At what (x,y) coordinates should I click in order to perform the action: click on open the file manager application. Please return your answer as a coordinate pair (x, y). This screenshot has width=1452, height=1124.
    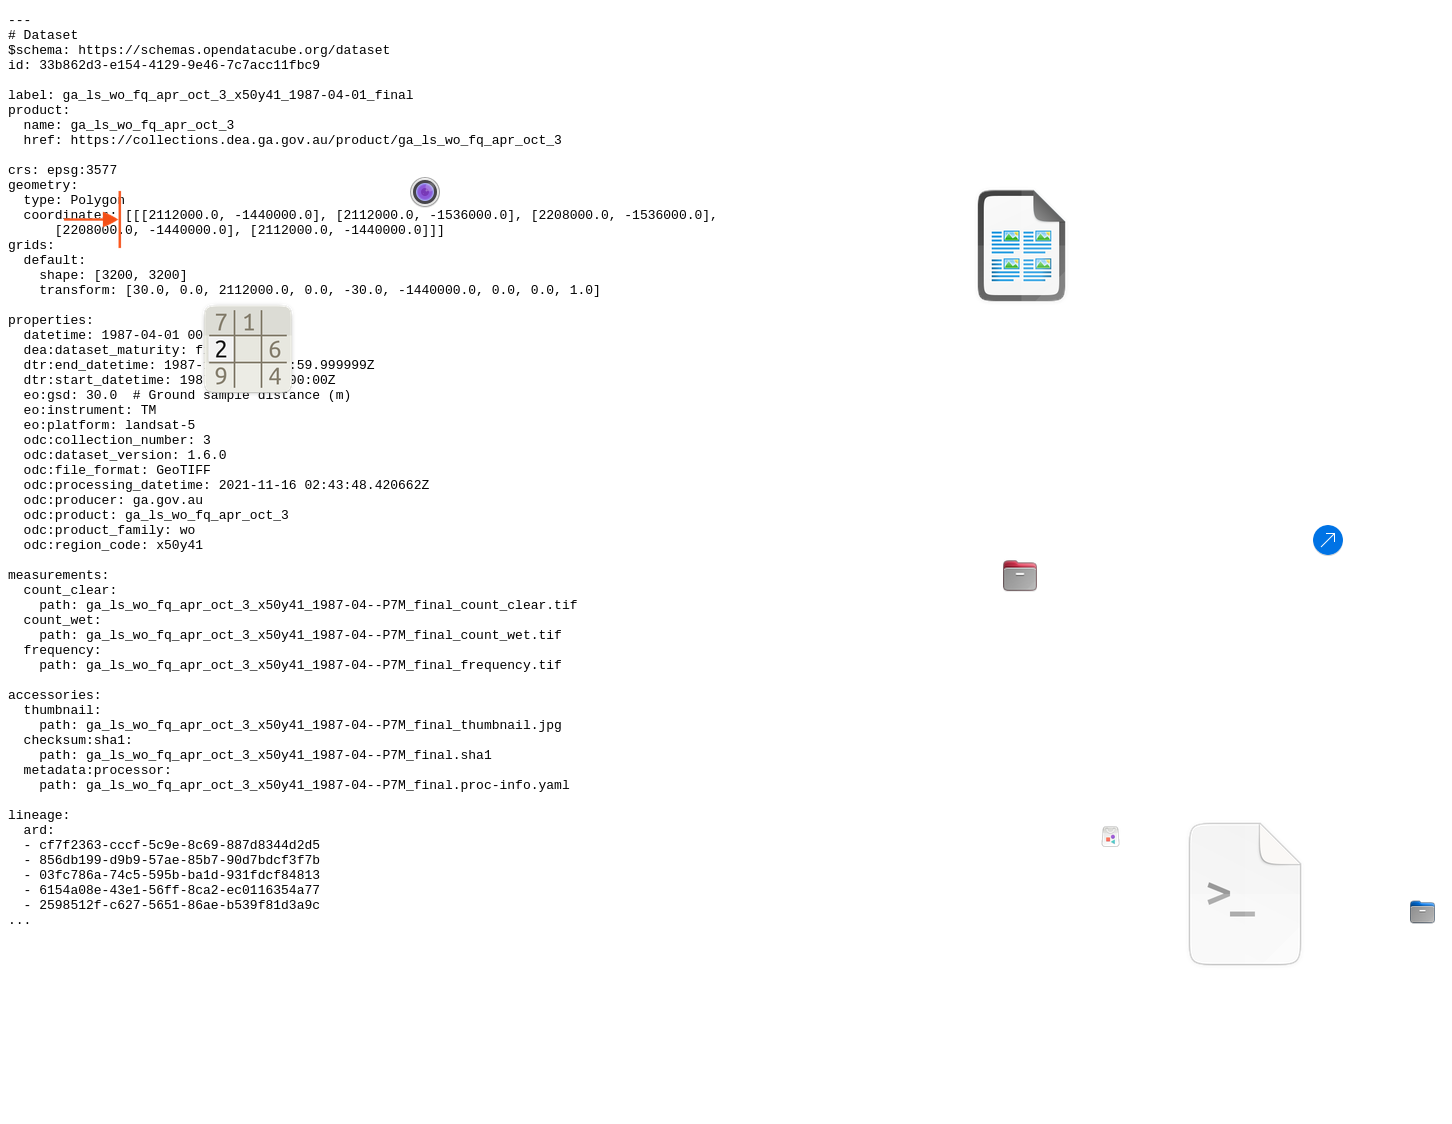
    Looking at the image, I should click on (1020, 575).